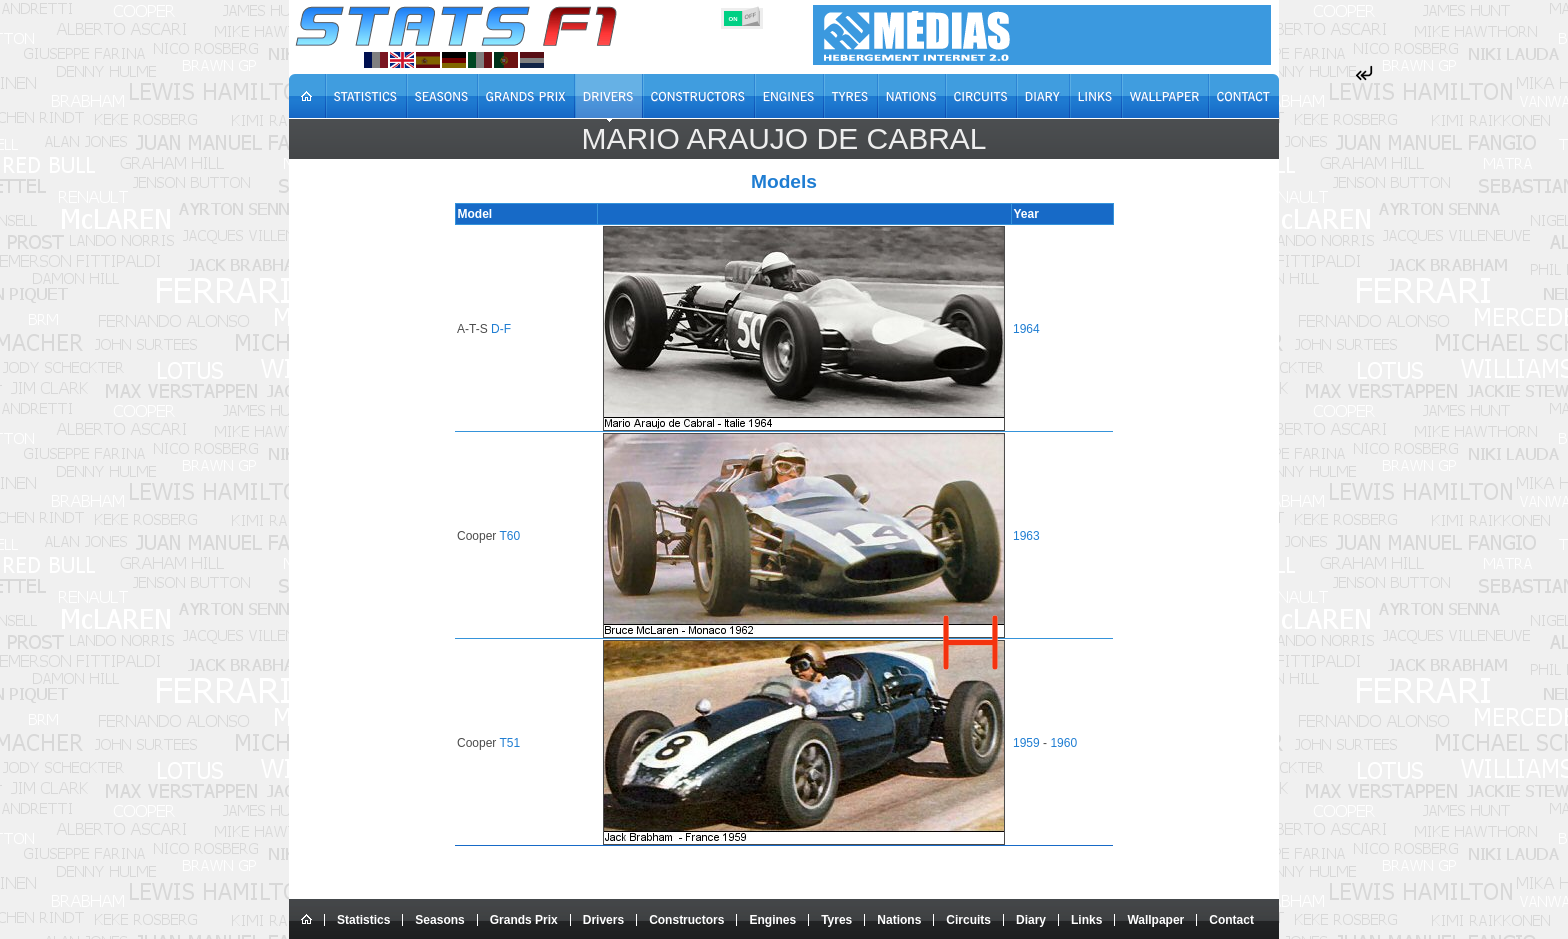 The image size is (1568, 939). I want to click on reply all to a message or email, so click(1364, 73).